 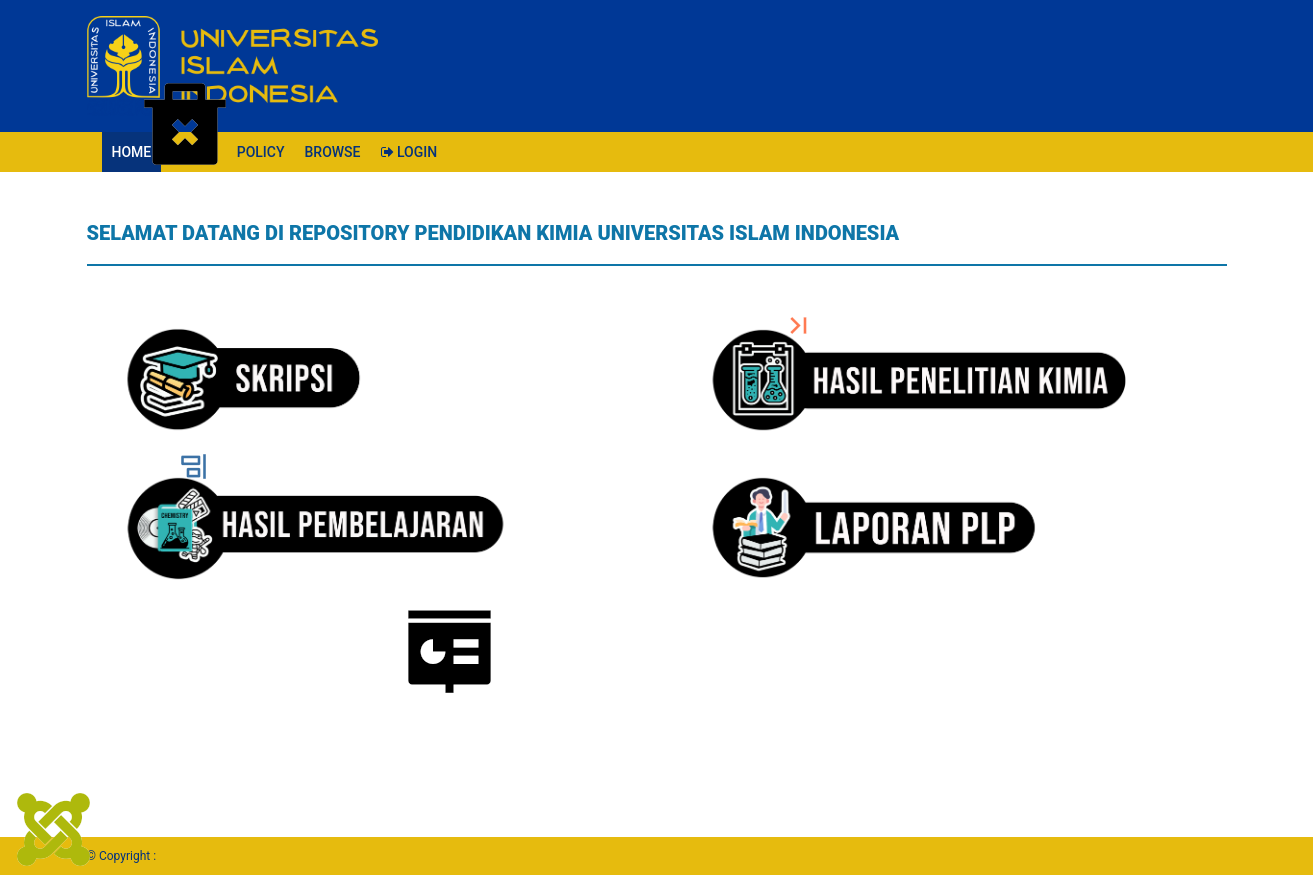 What do you see at coordinates (193, 466) in the screenshot?
I see `align selected items to the right edge` at bounding box center [193, 466].